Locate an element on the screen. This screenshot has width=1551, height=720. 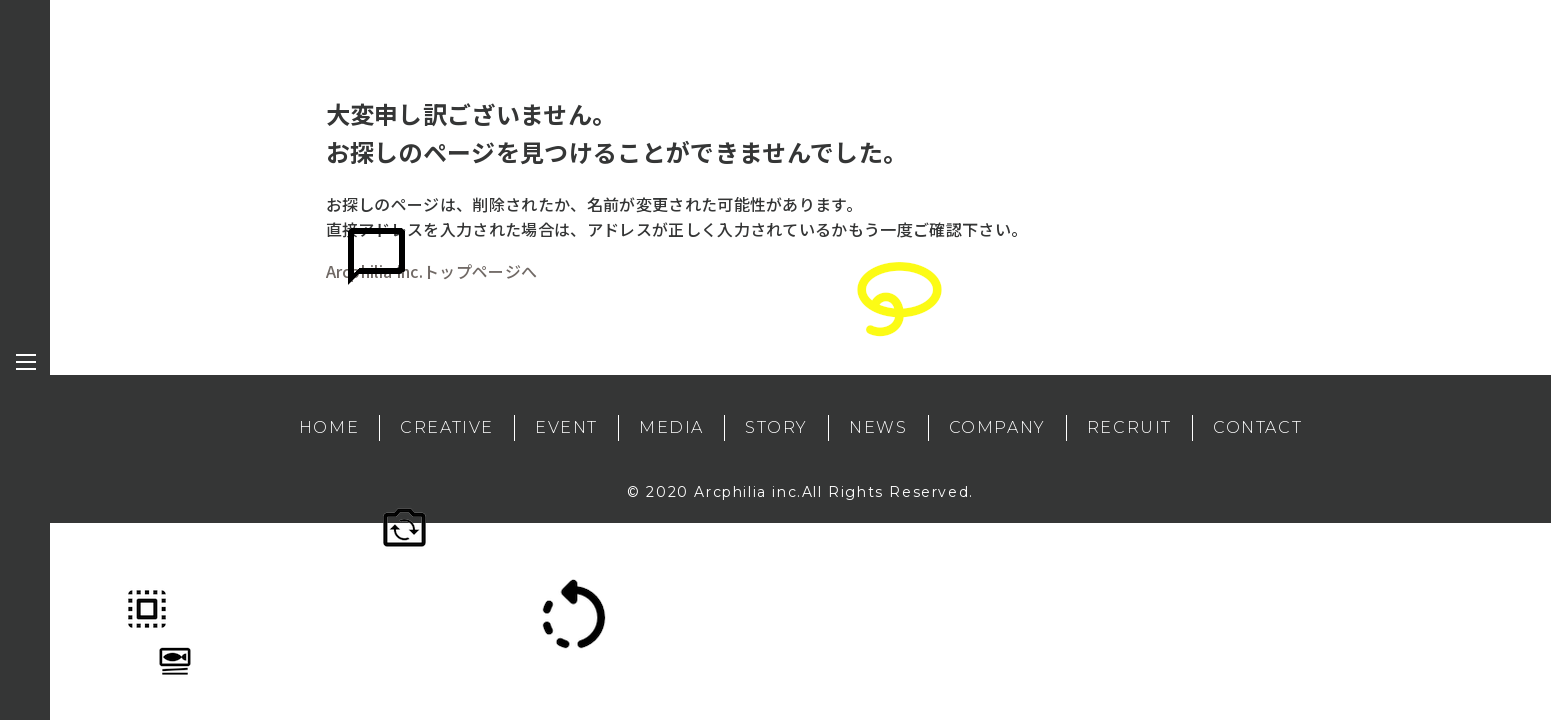
select all items in a list or view is located at coordinates (147, 609).